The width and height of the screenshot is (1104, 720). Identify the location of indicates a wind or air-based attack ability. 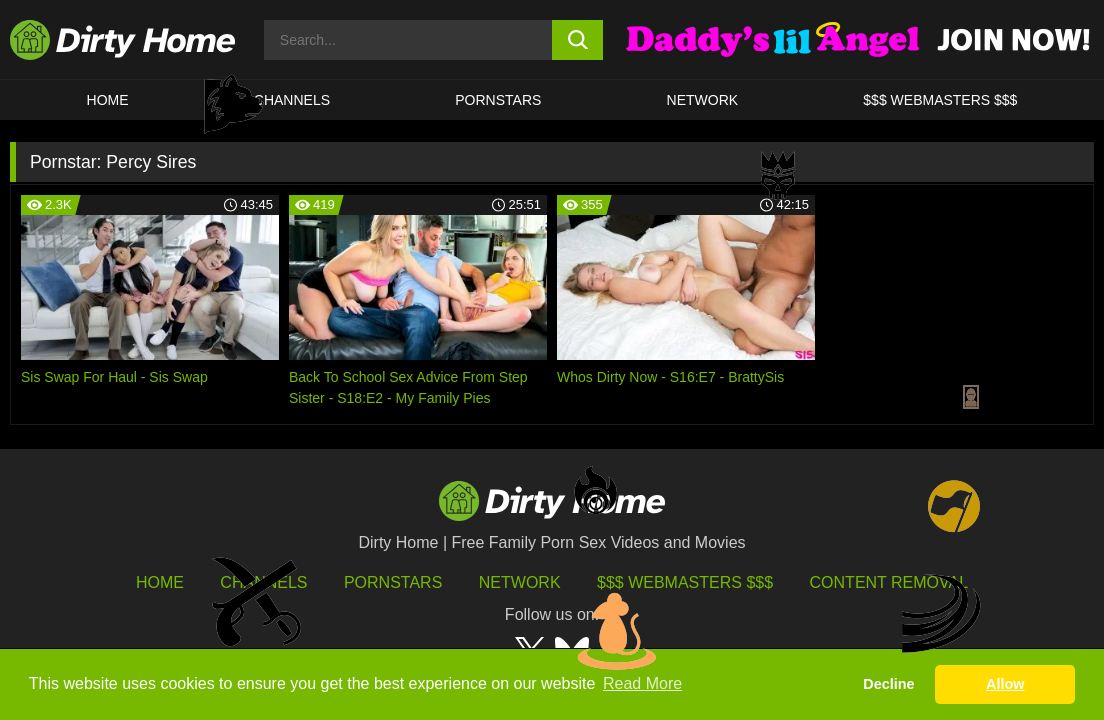
(941, 614).